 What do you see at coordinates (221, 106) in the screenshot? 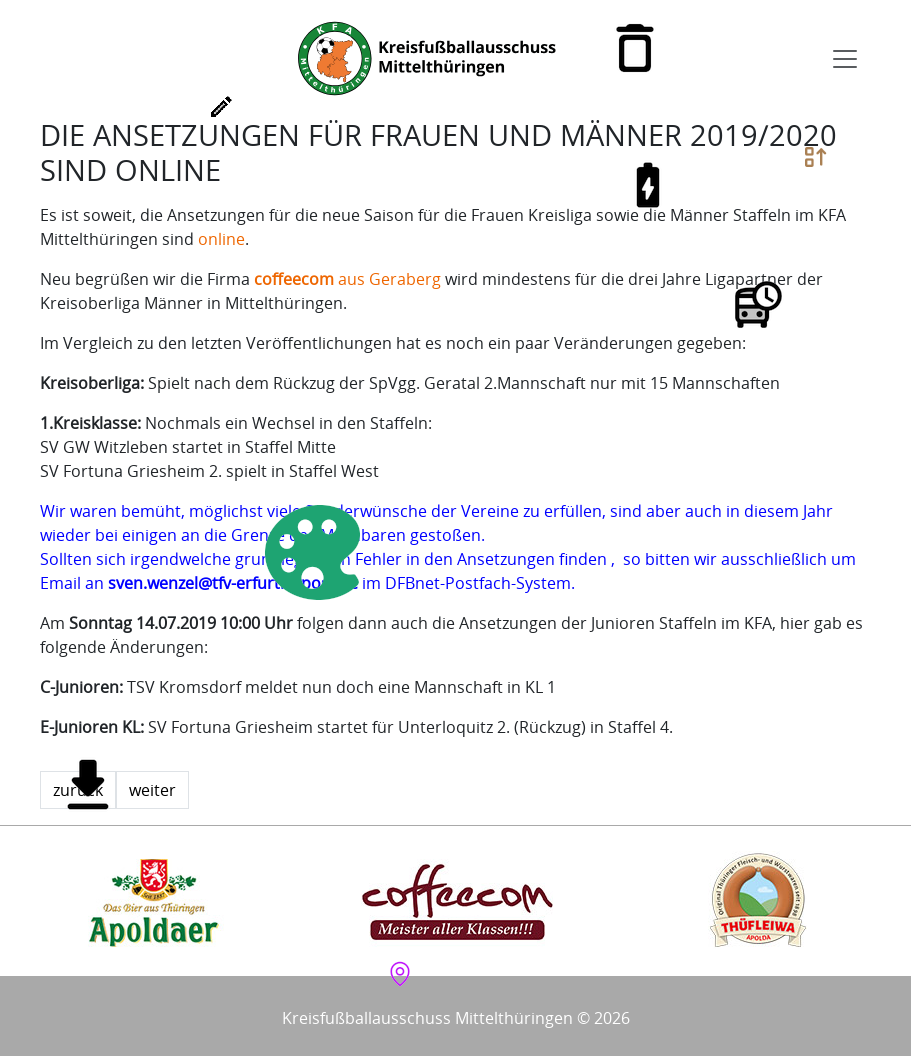
I see `edit or modify content` at bounding box center [221, 106].